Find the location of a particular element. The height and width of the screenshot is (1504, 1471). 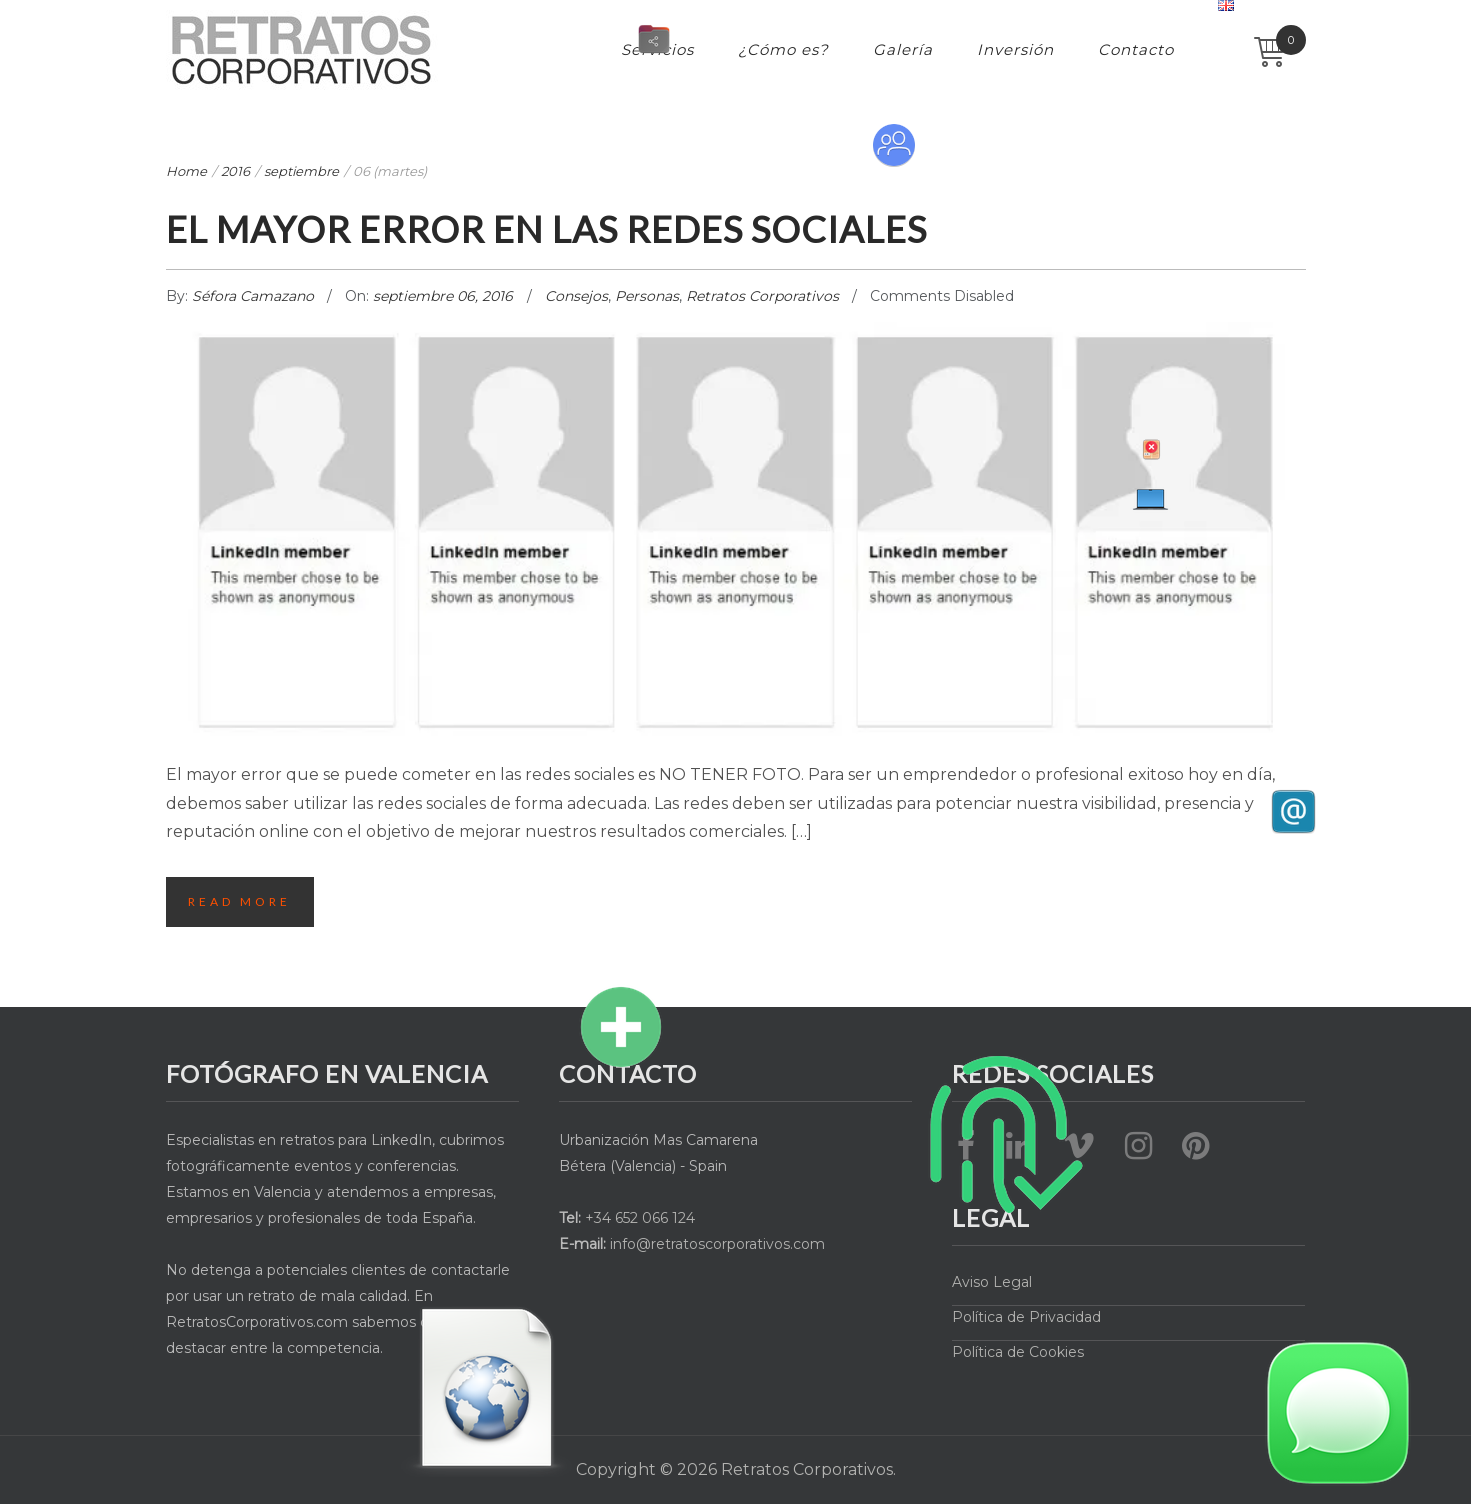

indicates a newly added file in version control is located at coordinates (621, 1027).